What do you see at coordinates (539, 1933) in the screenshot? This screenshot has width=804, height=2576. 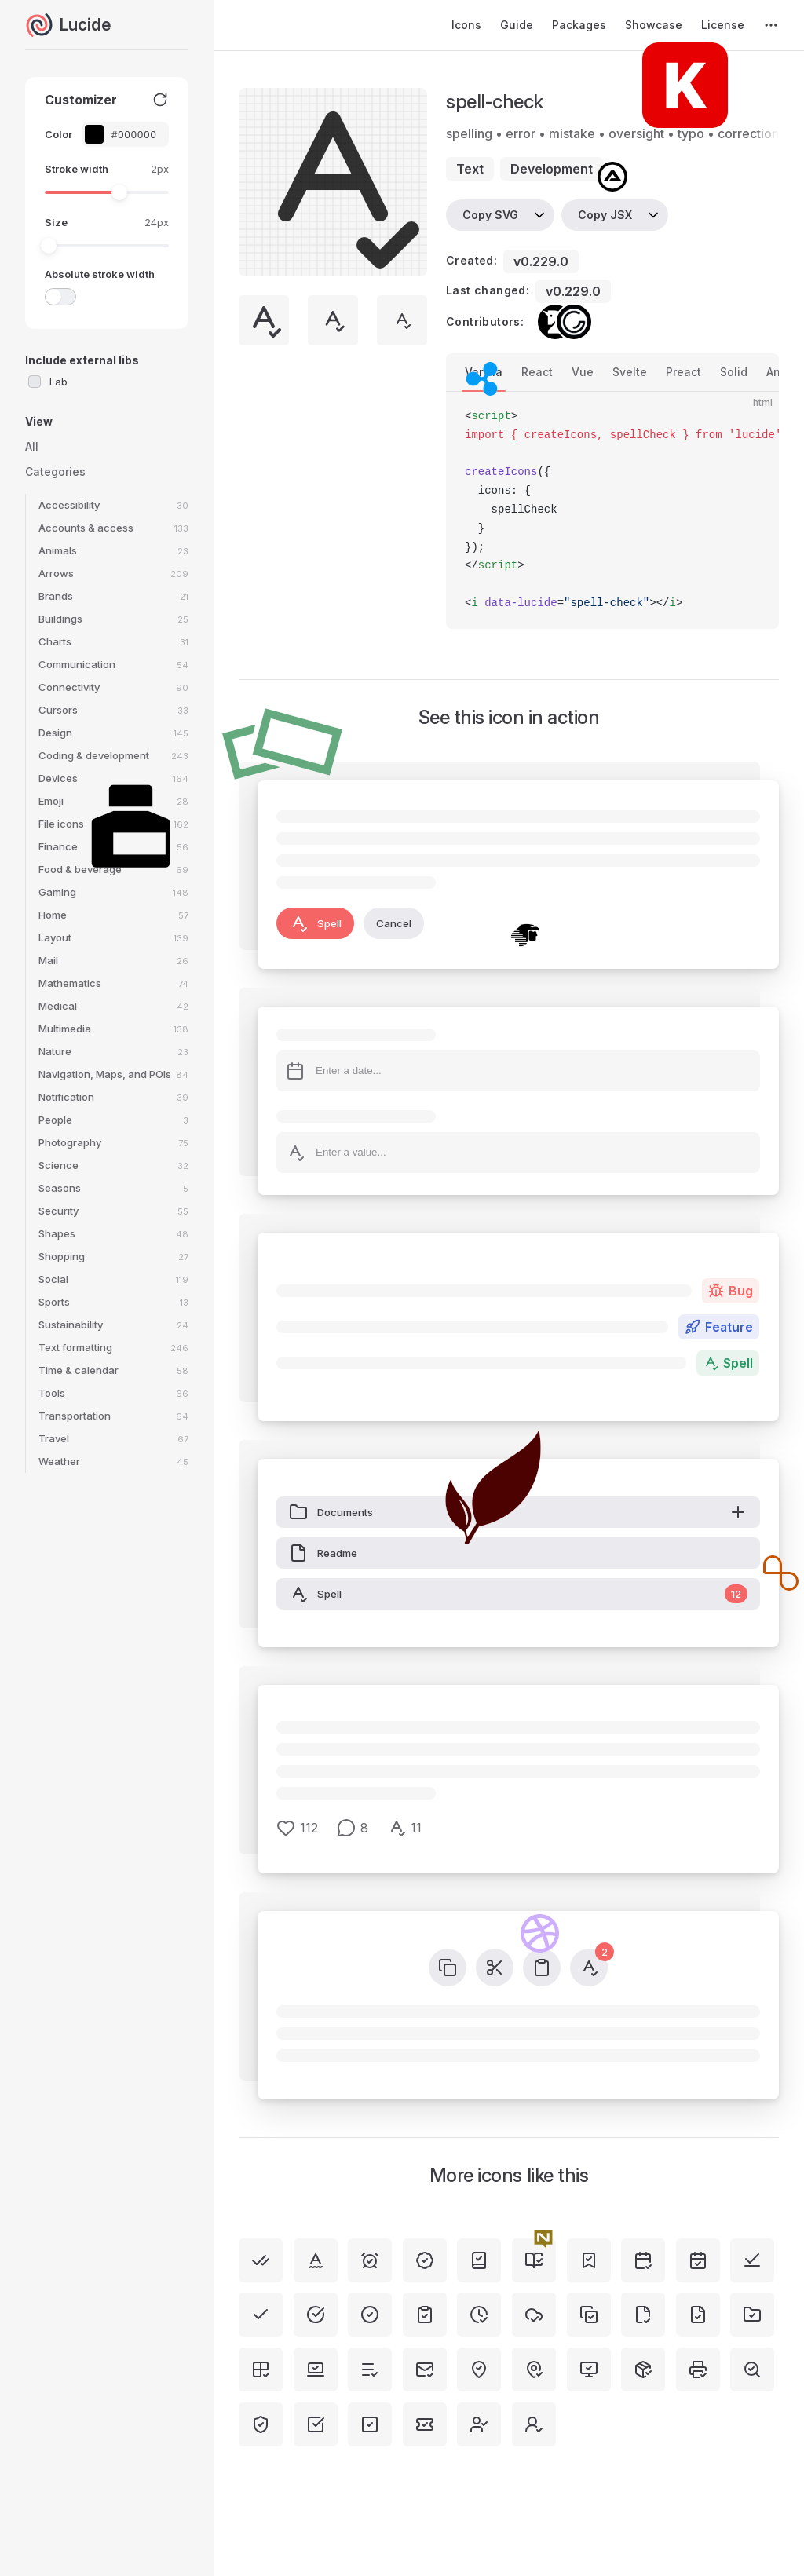 I see `visit dribbble profile or portfolio` at bounding box center [539, 1933].